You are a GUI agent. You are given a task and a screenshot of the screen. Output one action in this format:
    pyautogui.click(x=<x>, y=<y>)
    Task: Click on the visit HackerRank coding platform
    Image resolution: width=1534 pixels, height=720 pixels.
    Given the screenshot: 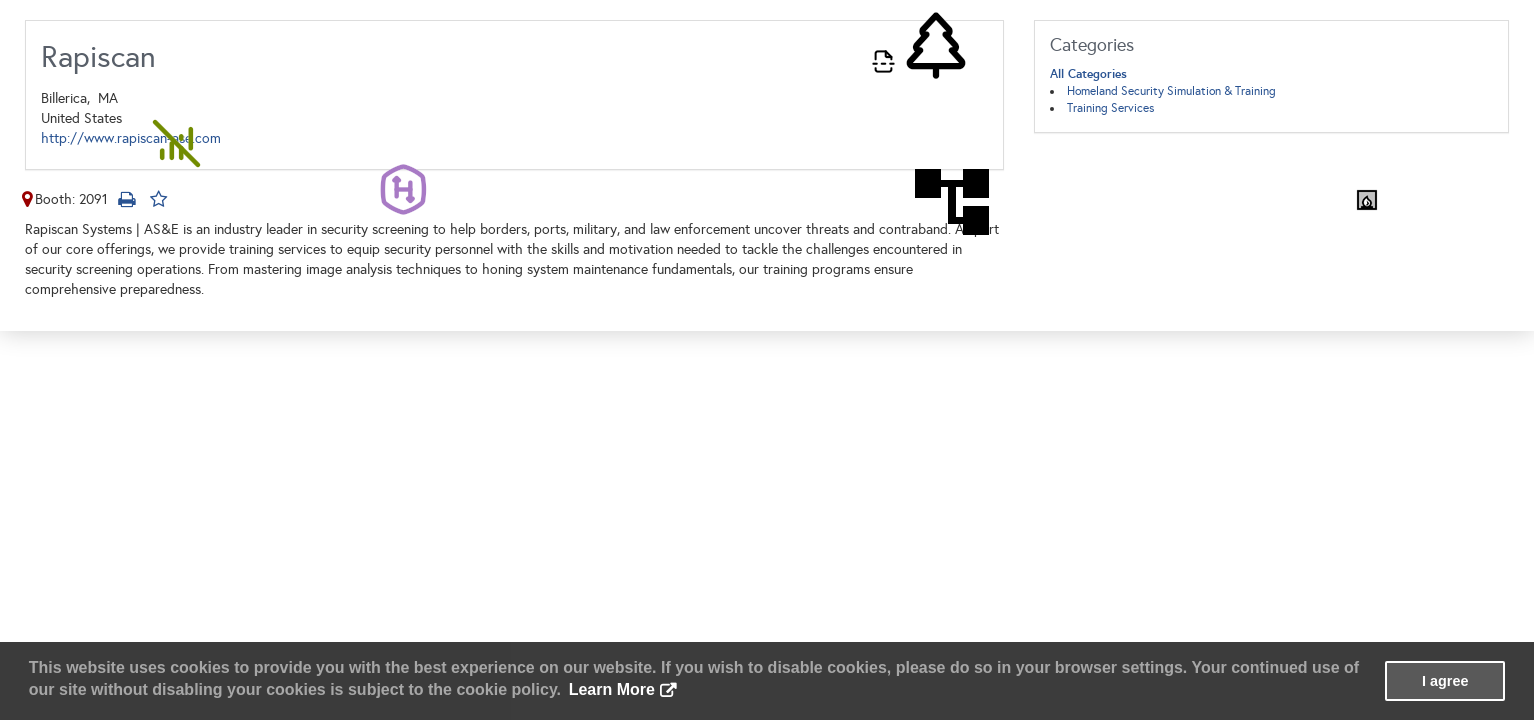 What is the action you would take?
    pyautogui.click(x=403, y=189)
    